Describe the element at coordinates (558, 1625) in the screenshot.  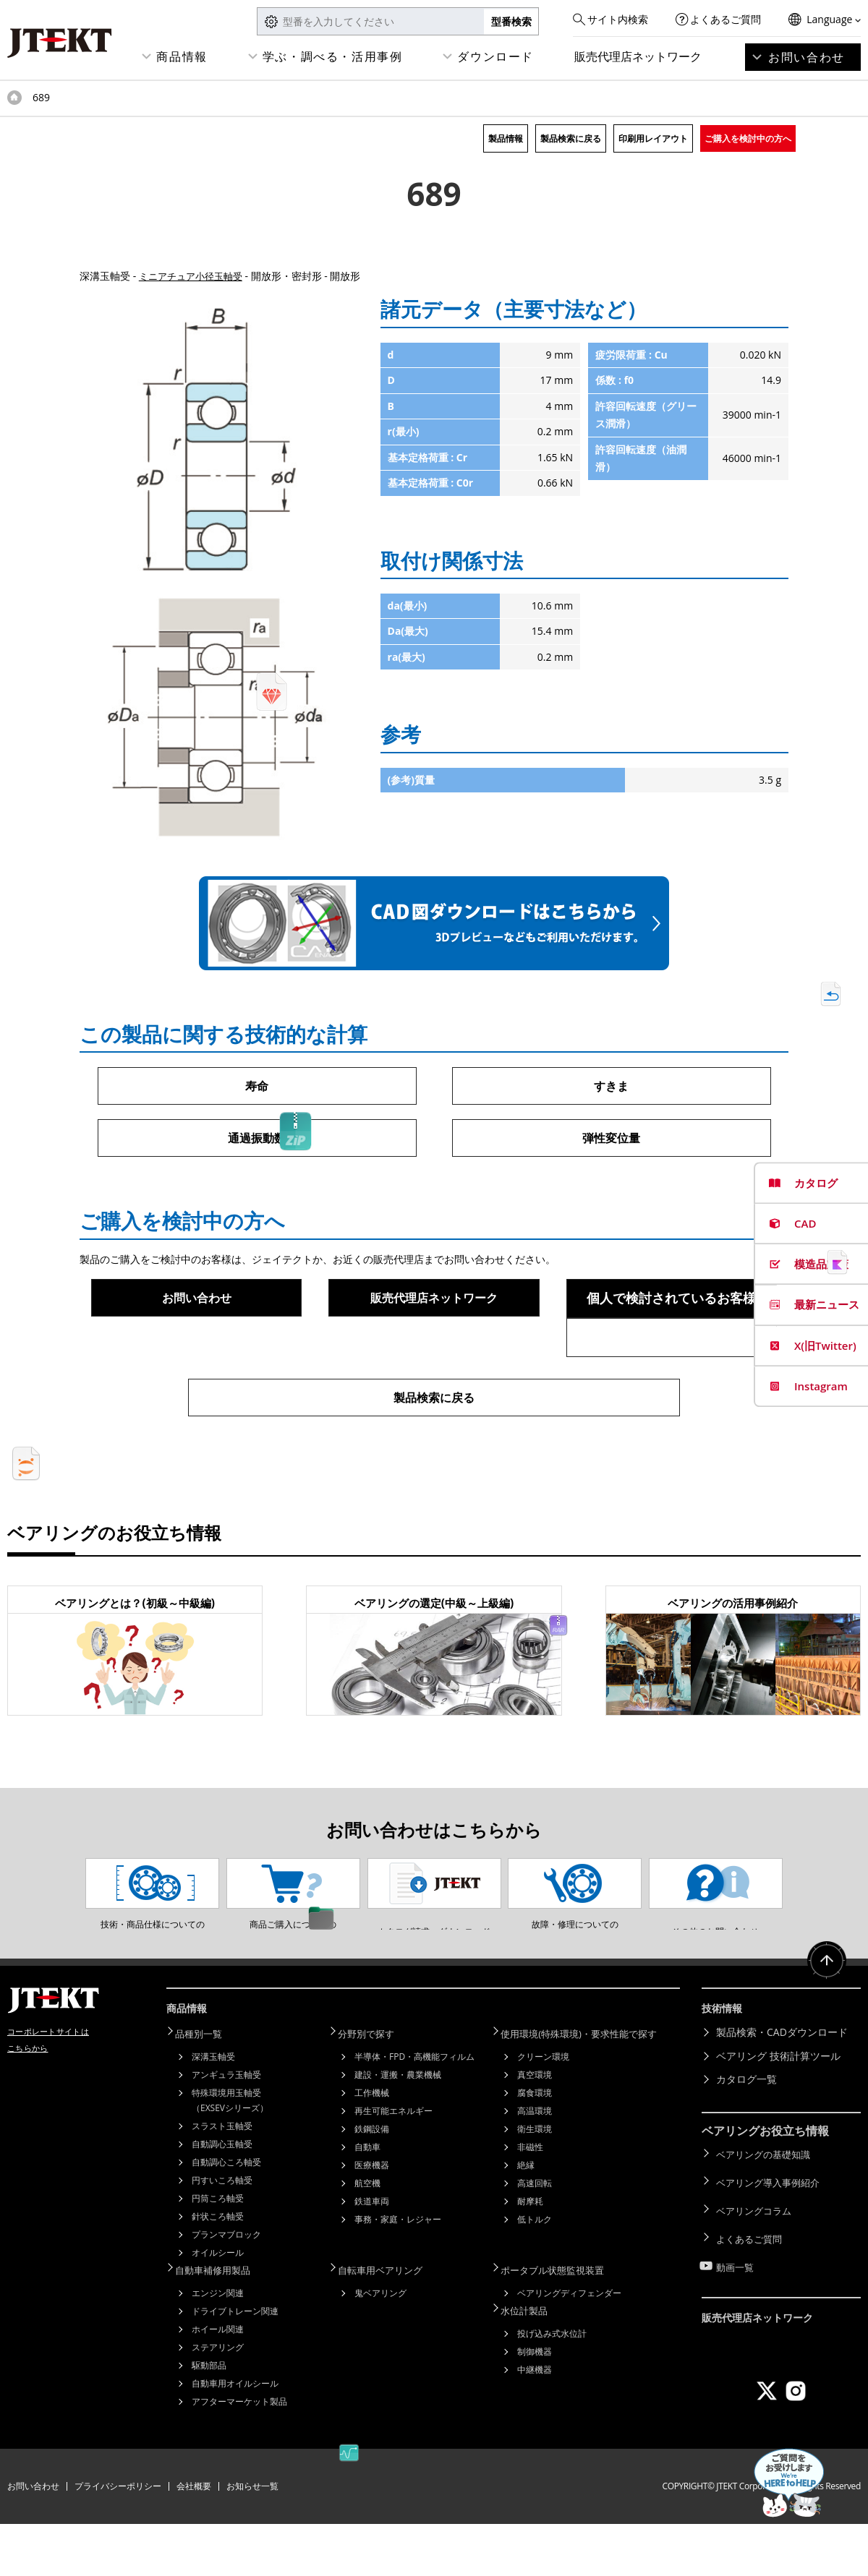
I see `a compressed RAR archive file` at that location.